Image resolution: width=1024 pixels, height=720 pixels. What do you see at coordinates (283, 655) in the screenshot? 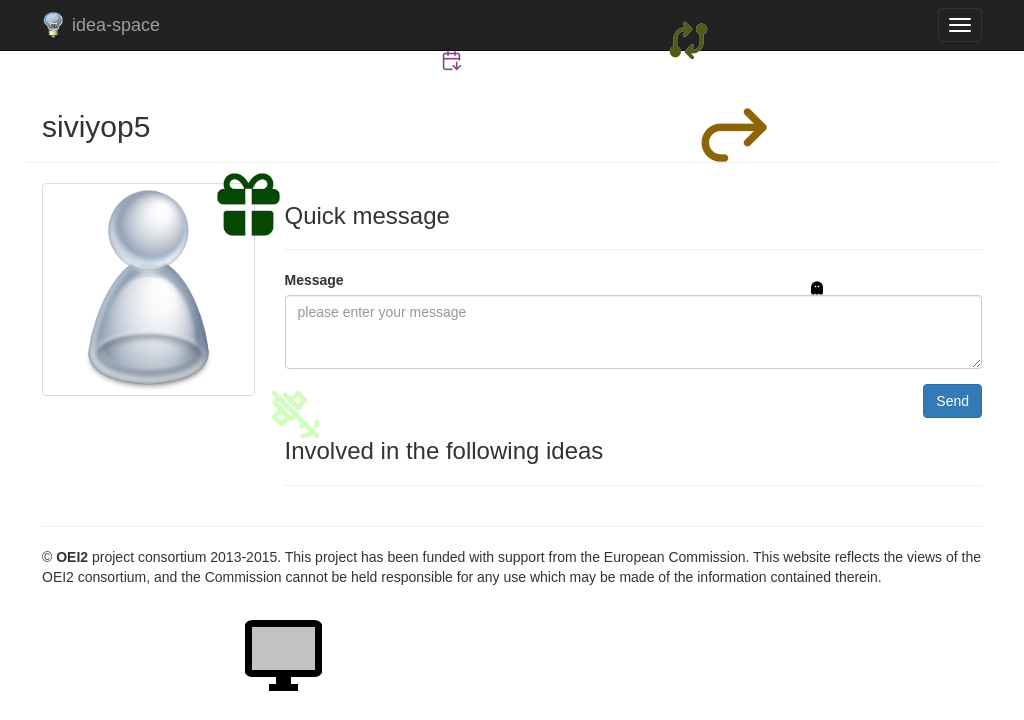
I see `switch to desktop view` at bounding box center [283, 655].